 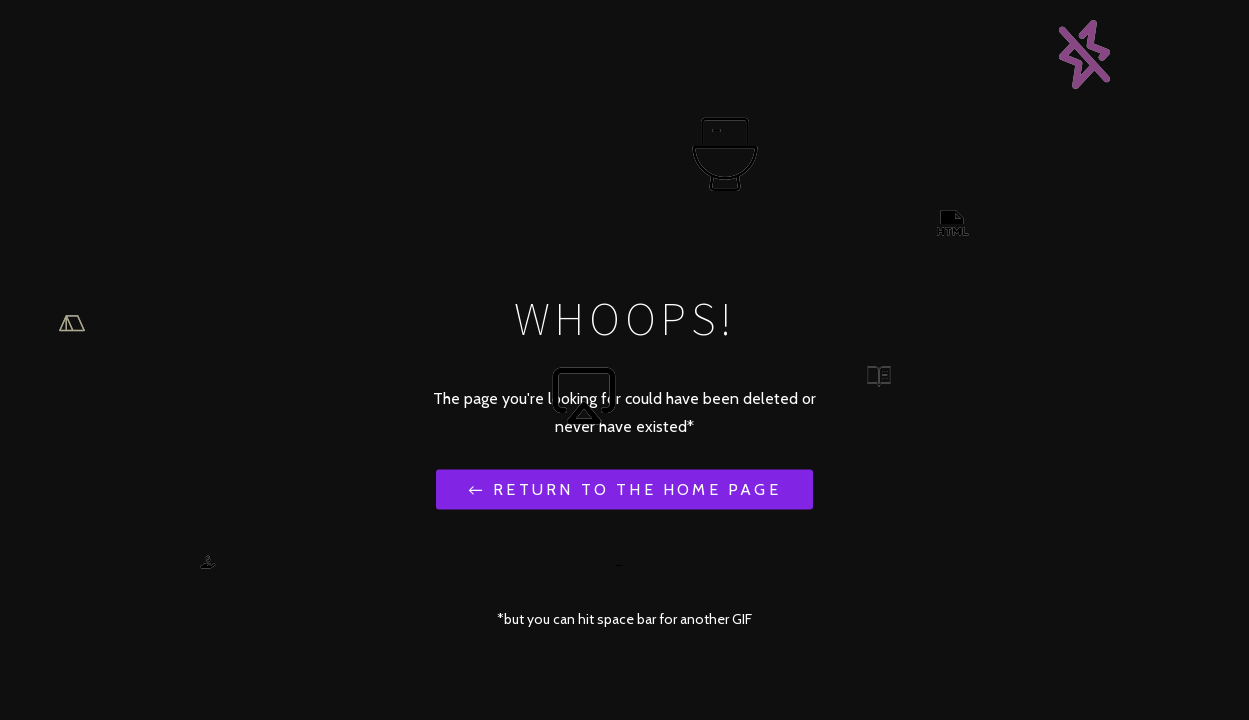 What do you see at coordinates (208, 562) in the screenshot?
I see `make a payment or donation` at bounding box center [208, 562].